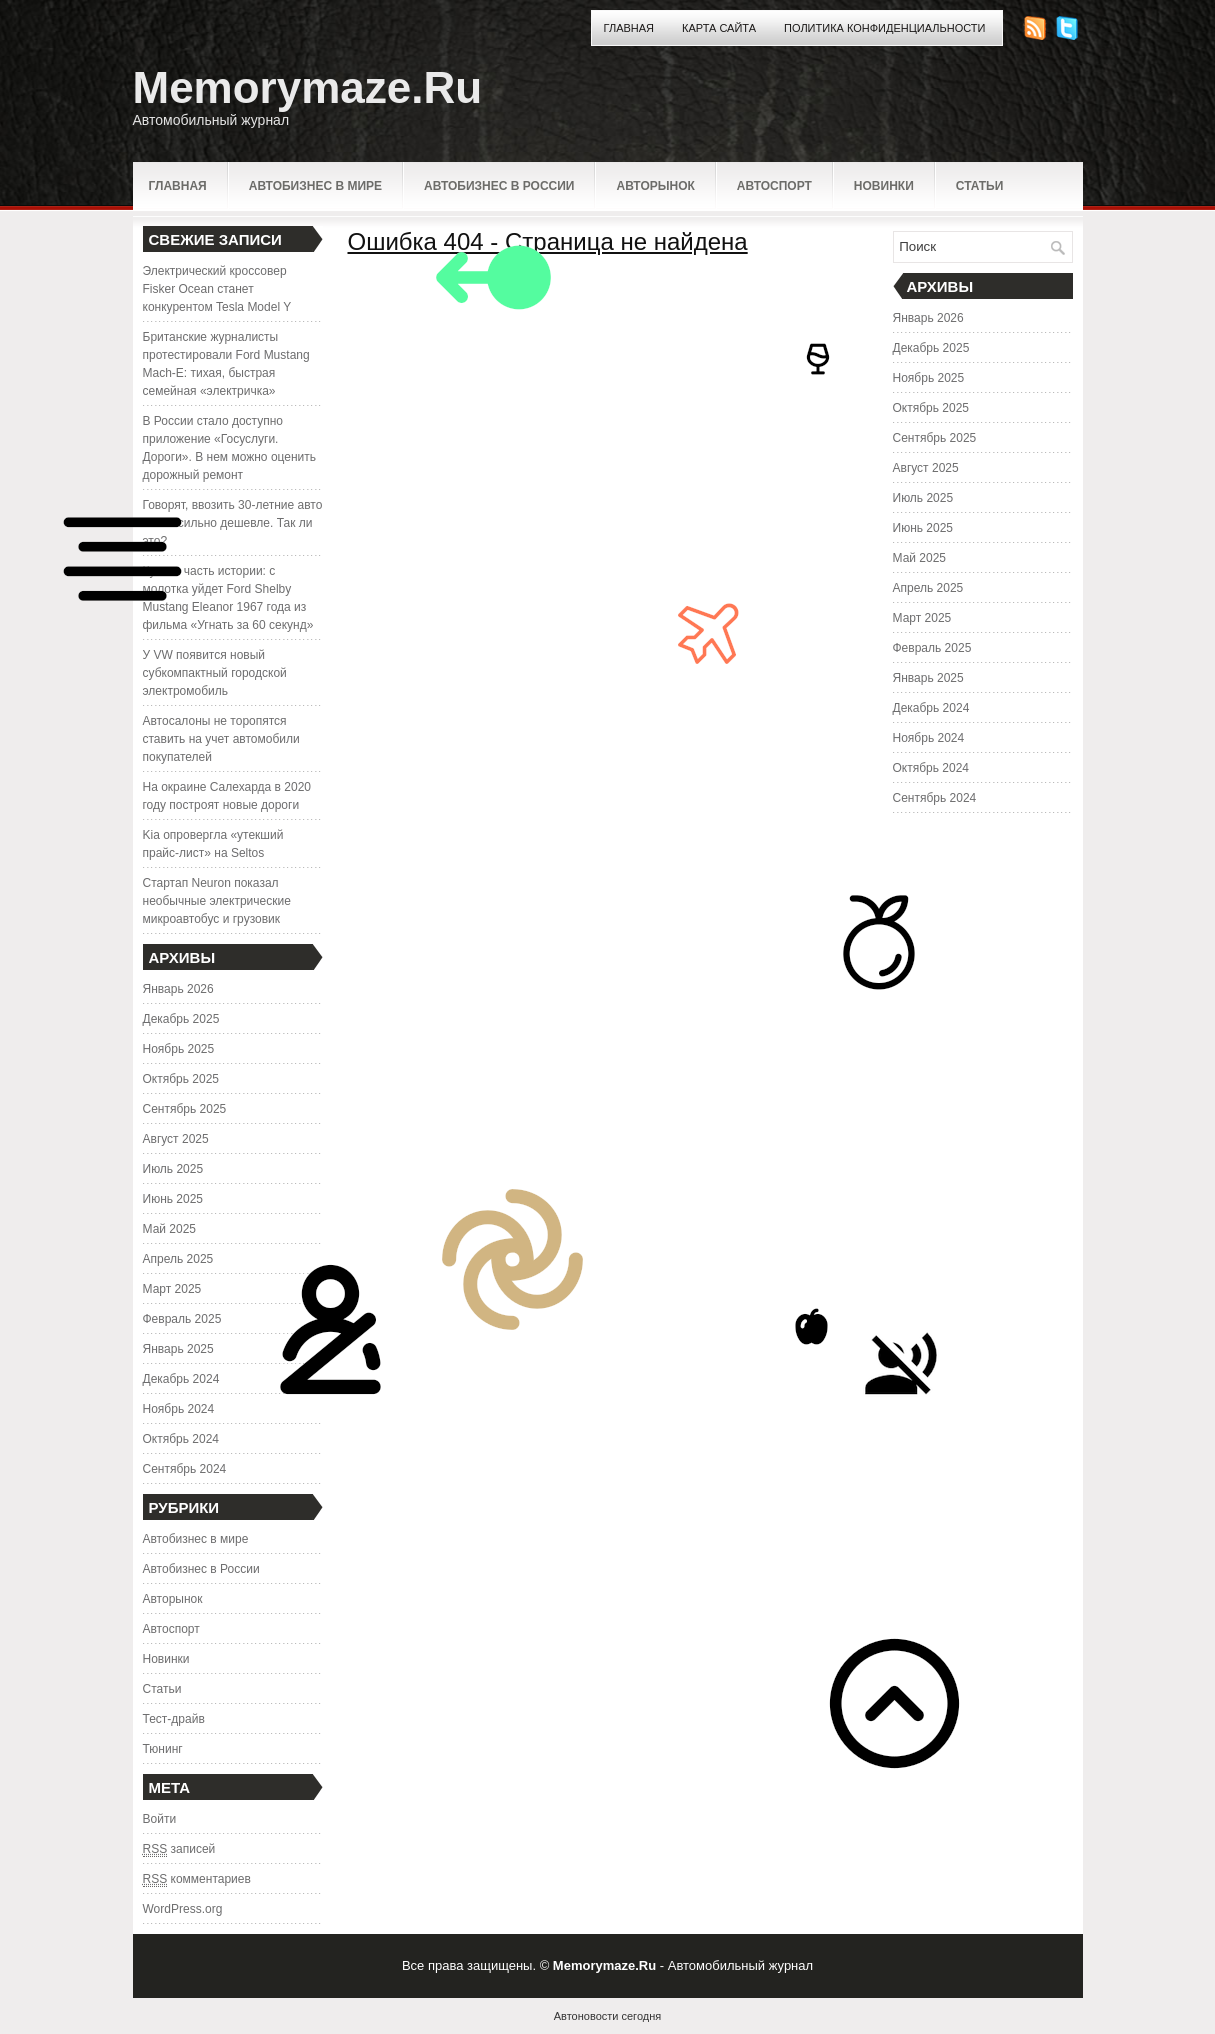 This screenshot has height=2034, width=1215. Describe the element at coordinates (512, 1259) in the screenshot. I see `loading or processing content` at that location.